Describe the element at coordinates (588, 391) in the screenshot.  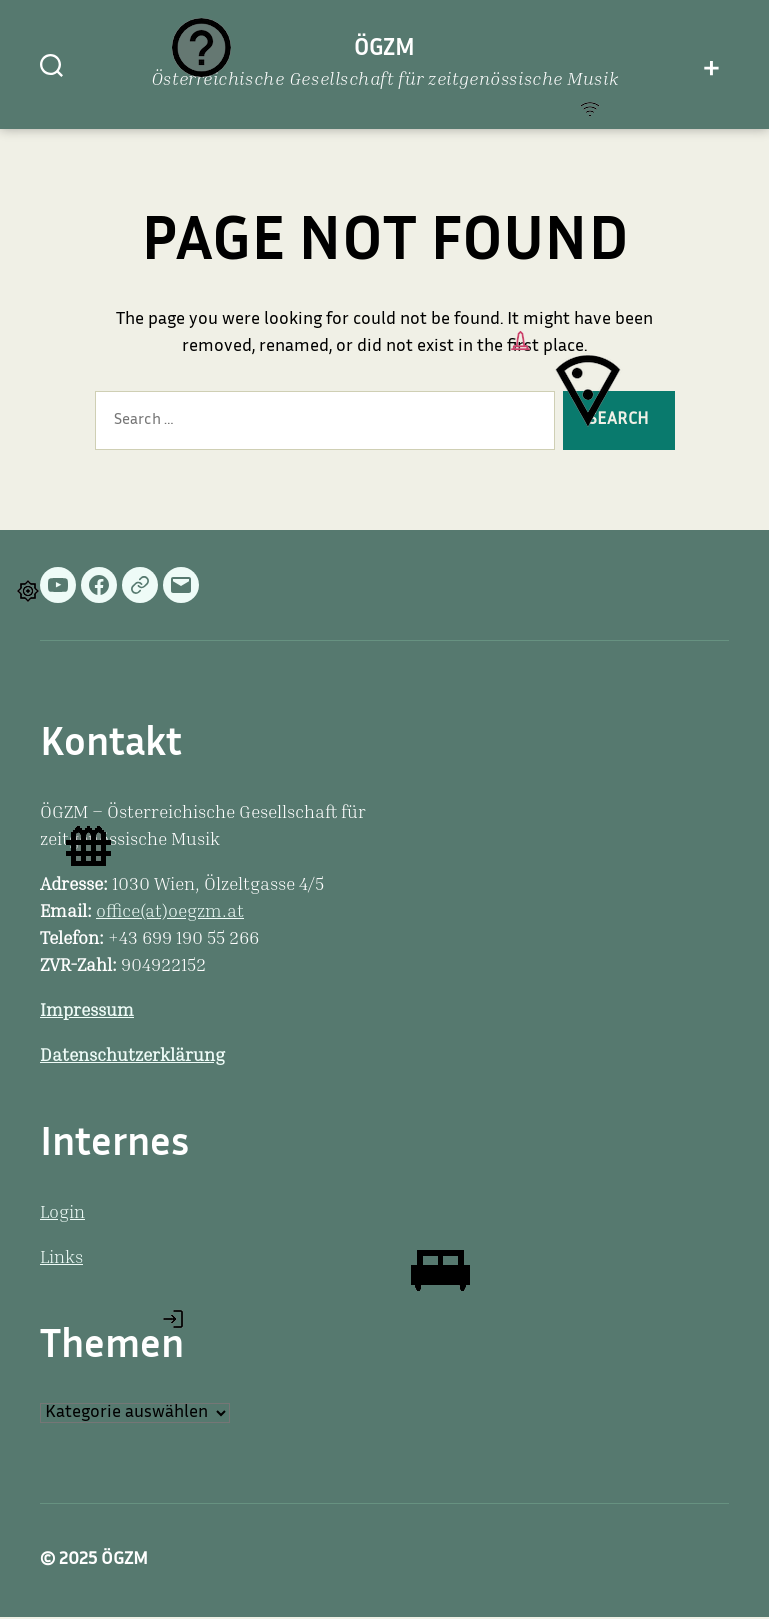
I see `find nearby pizza restaurants` at that location.